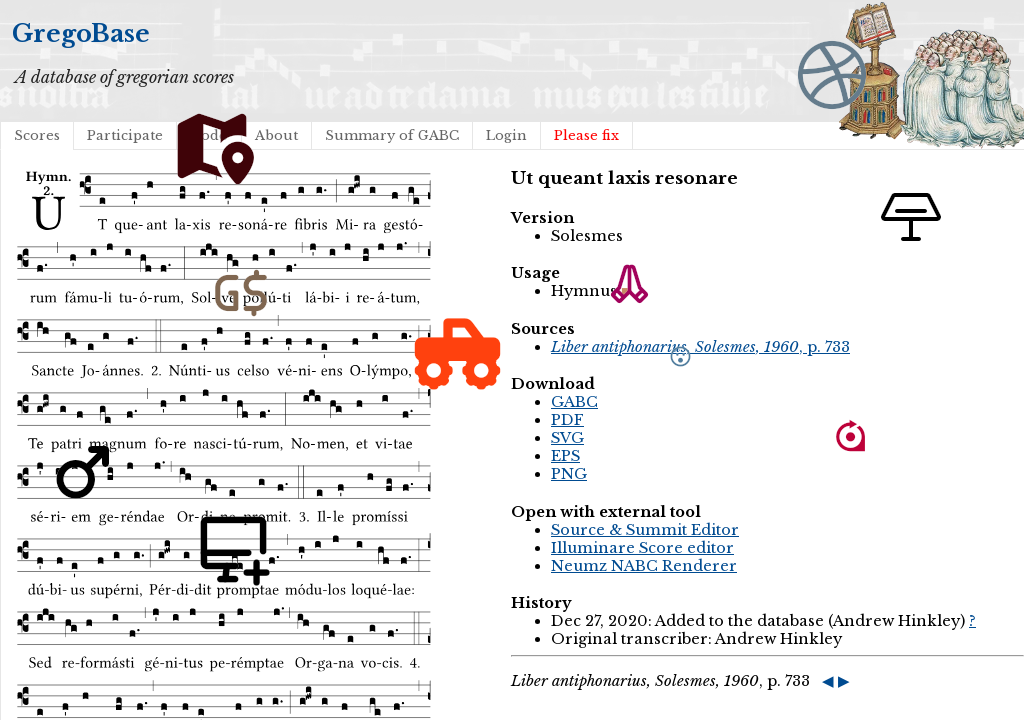 The width and height of the screenshot is (1024, 720). Describe the element at coordinates (212, 146) in the screenshot. I see `view location on map` at that location.